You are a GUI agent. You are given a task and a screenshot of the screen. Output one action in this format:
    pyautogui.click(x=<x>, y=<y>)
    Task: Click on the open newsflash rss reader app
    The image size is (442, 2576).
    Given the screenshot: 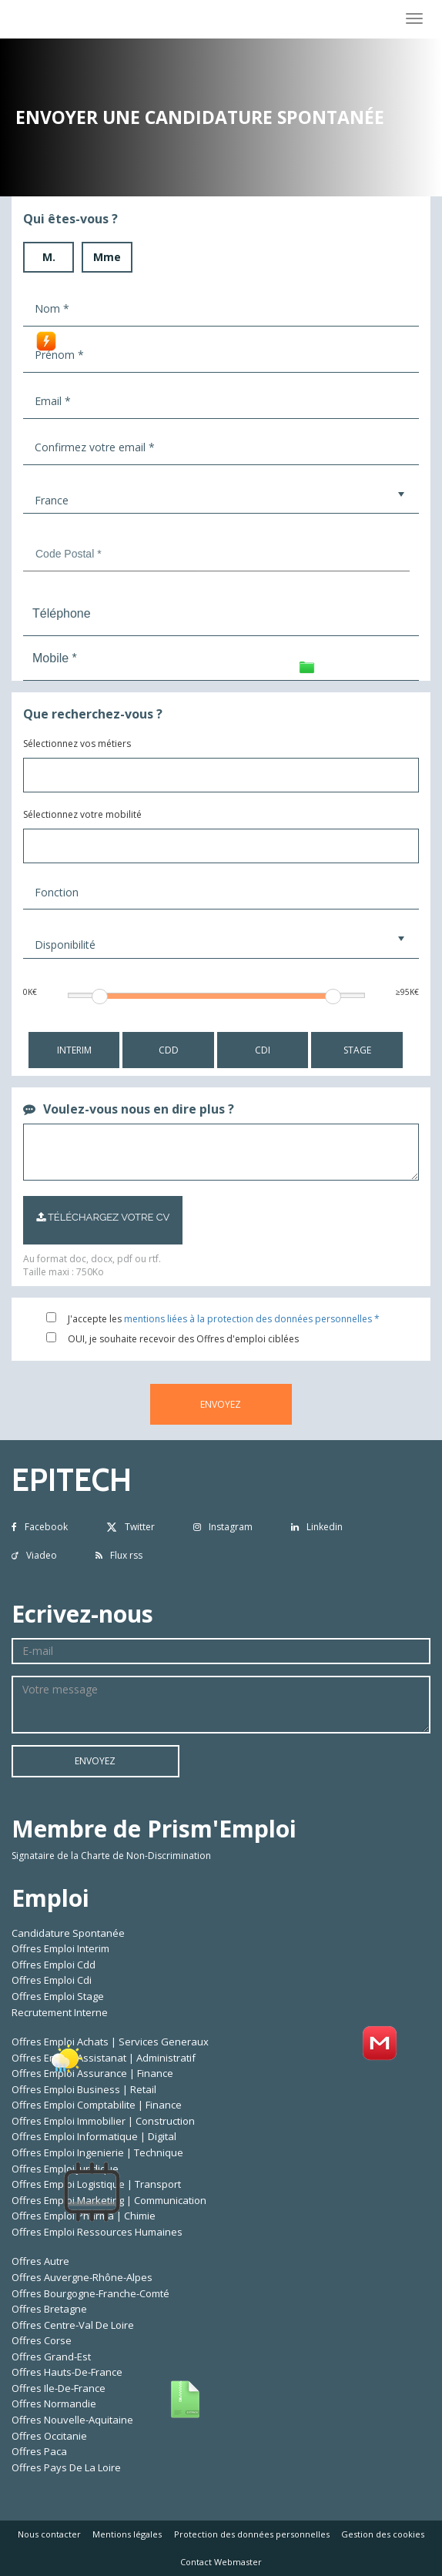 What is the action you would take?
    pyautogui.click(x=46, y=341)
    